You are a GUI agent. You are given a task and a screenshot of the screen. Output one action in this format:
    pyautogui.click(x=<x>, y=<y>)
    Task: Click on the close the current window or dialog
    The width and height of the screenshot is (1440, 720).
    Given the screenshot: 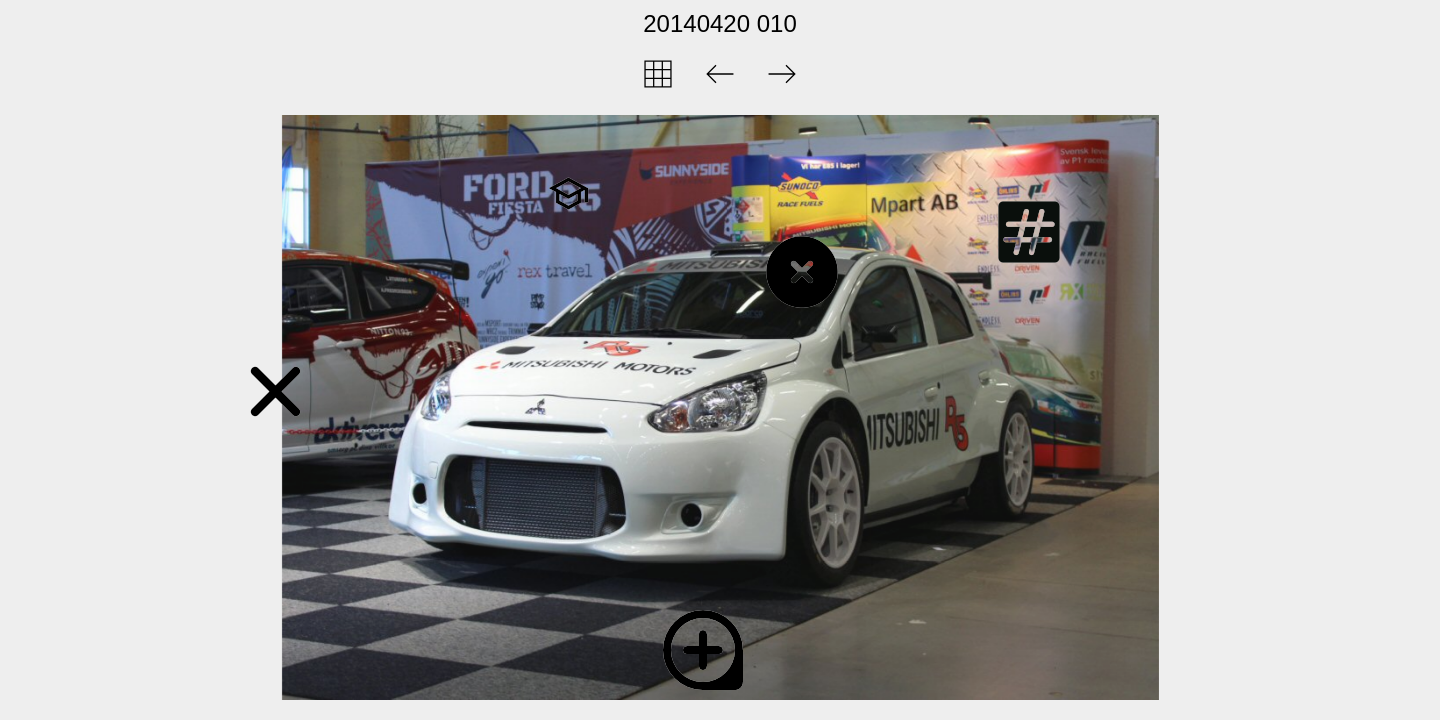 What is the action you would take?
    pyautogui.click(x=275, y=391)
    